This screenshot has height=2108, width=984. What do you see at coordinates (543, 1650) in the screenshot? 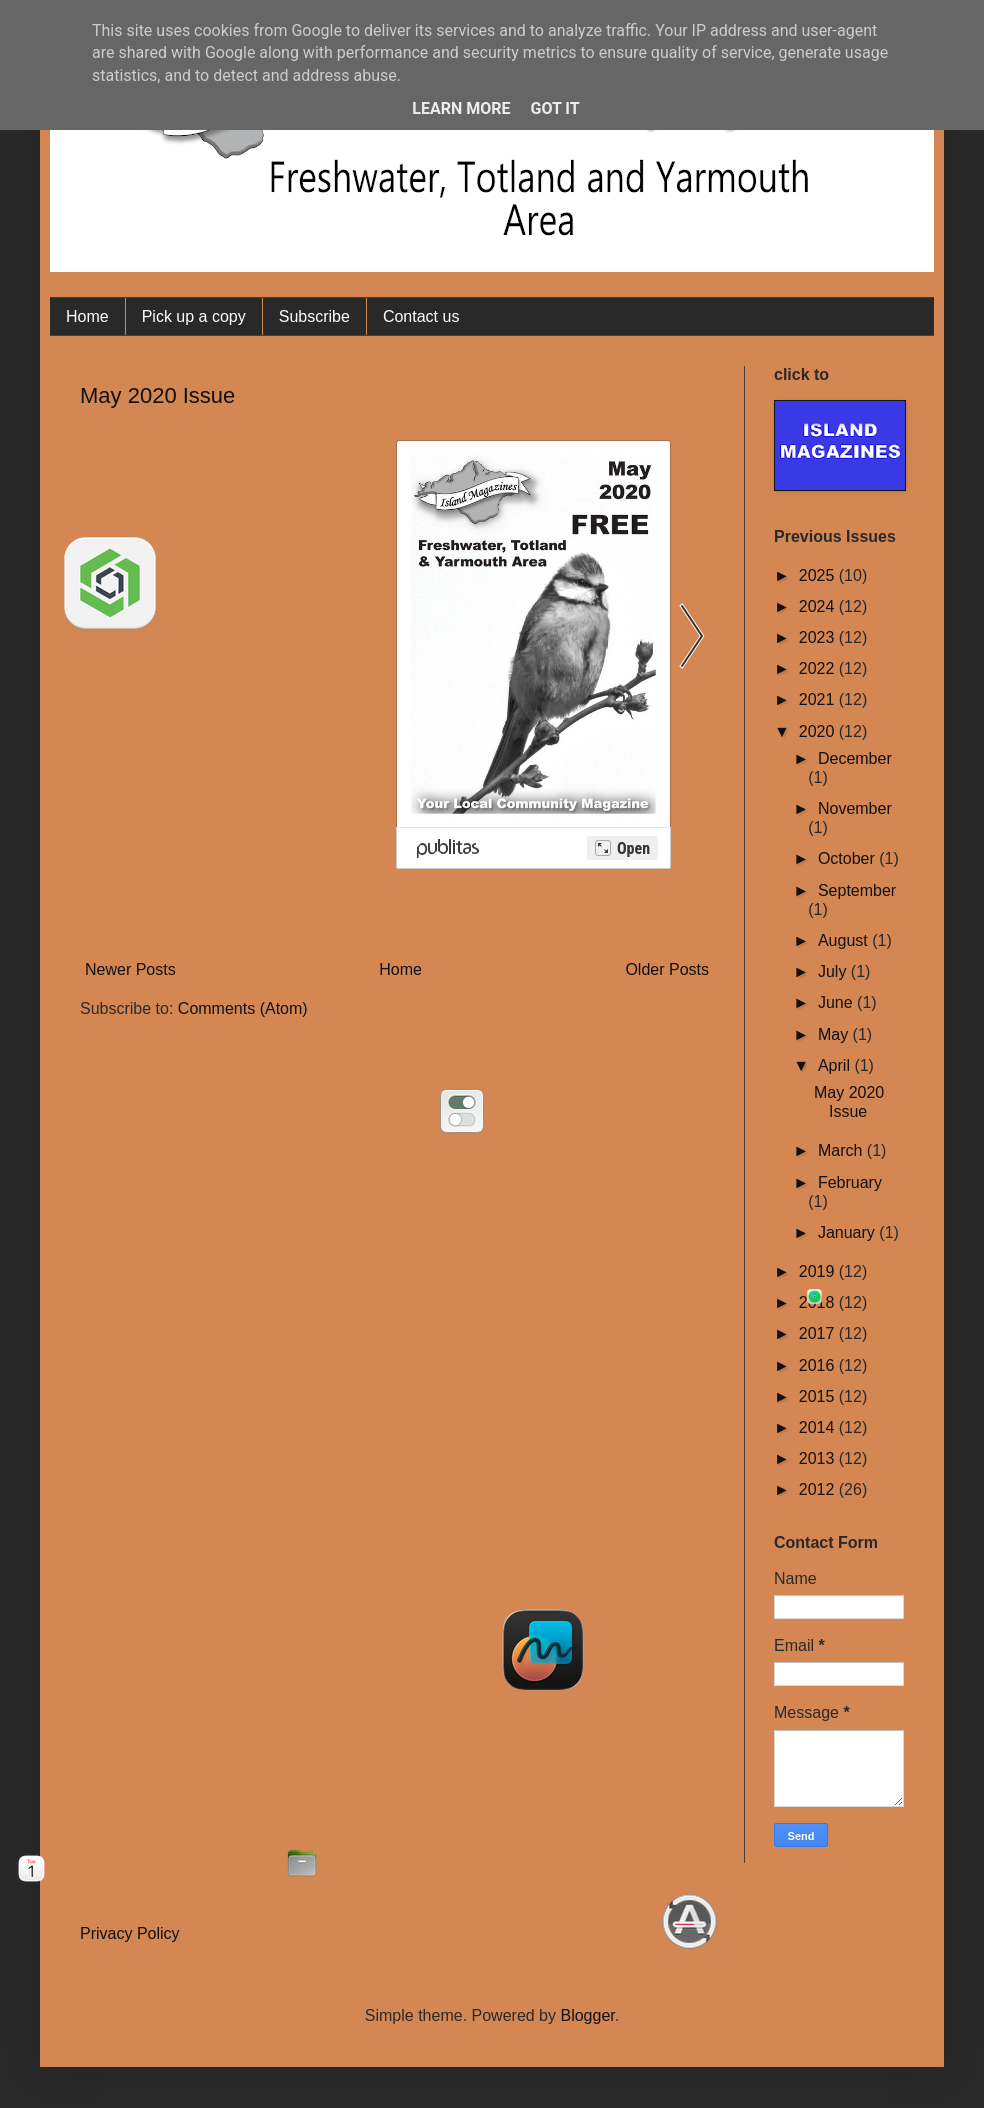
I see `open freeform app for brainstorming and sketching` at bounding box center [543, 1650].